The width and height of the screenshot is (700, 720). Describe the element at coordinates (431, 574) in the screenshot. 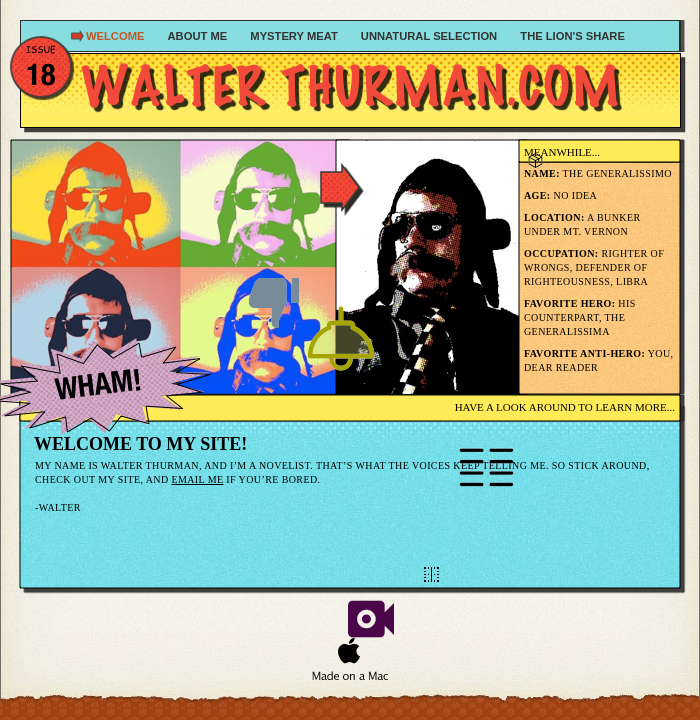

I see `add a vertical border to selected cells` at that location.